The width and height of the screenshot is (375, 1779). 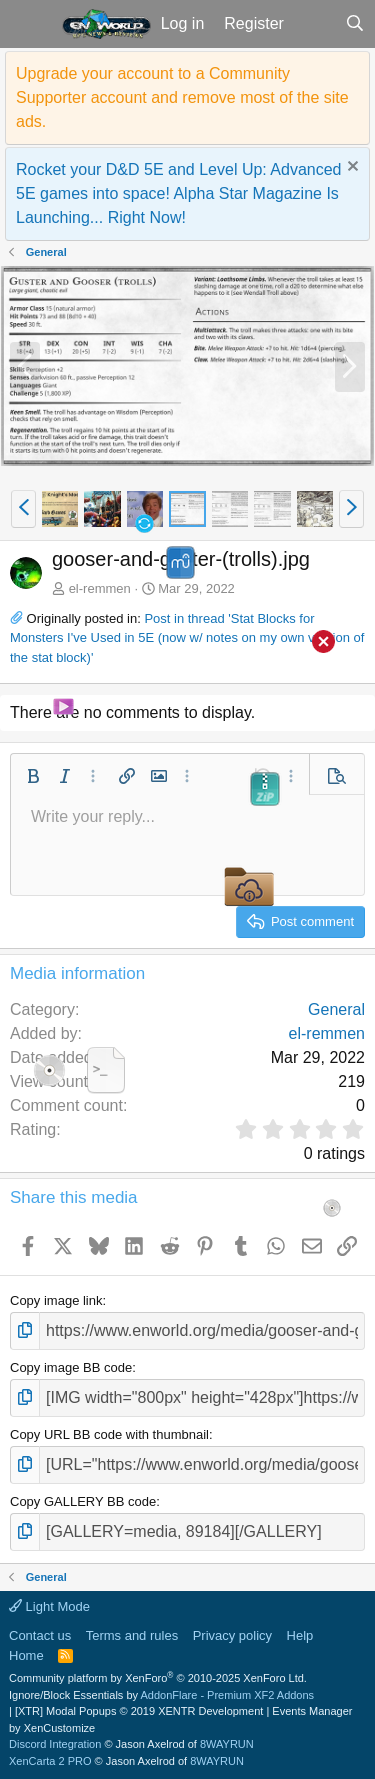 I want to click on cancel or stop the current action, so click(x=323, y=641).